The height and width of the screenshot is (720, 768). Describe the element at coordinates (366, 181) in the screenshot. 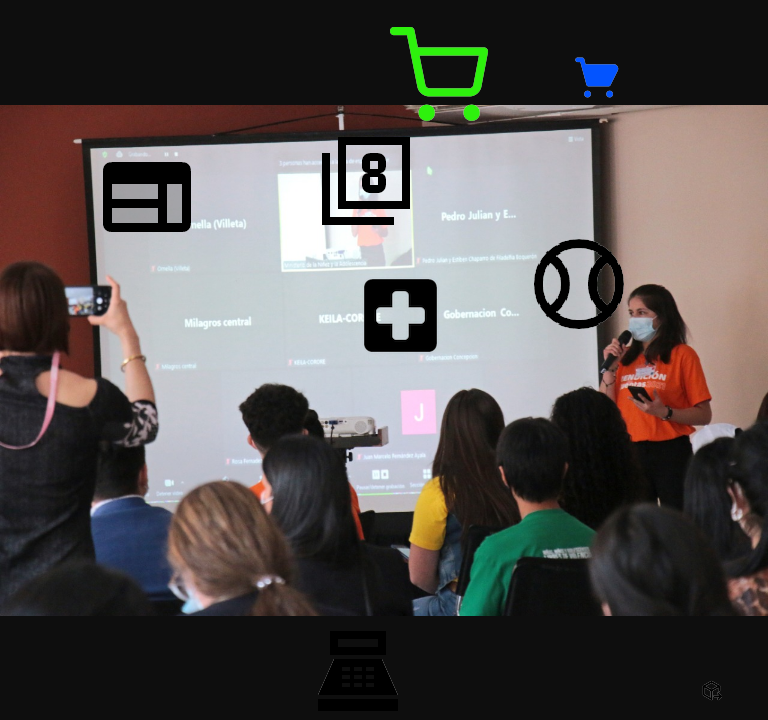

I see `filter or view 8 items` at that location.